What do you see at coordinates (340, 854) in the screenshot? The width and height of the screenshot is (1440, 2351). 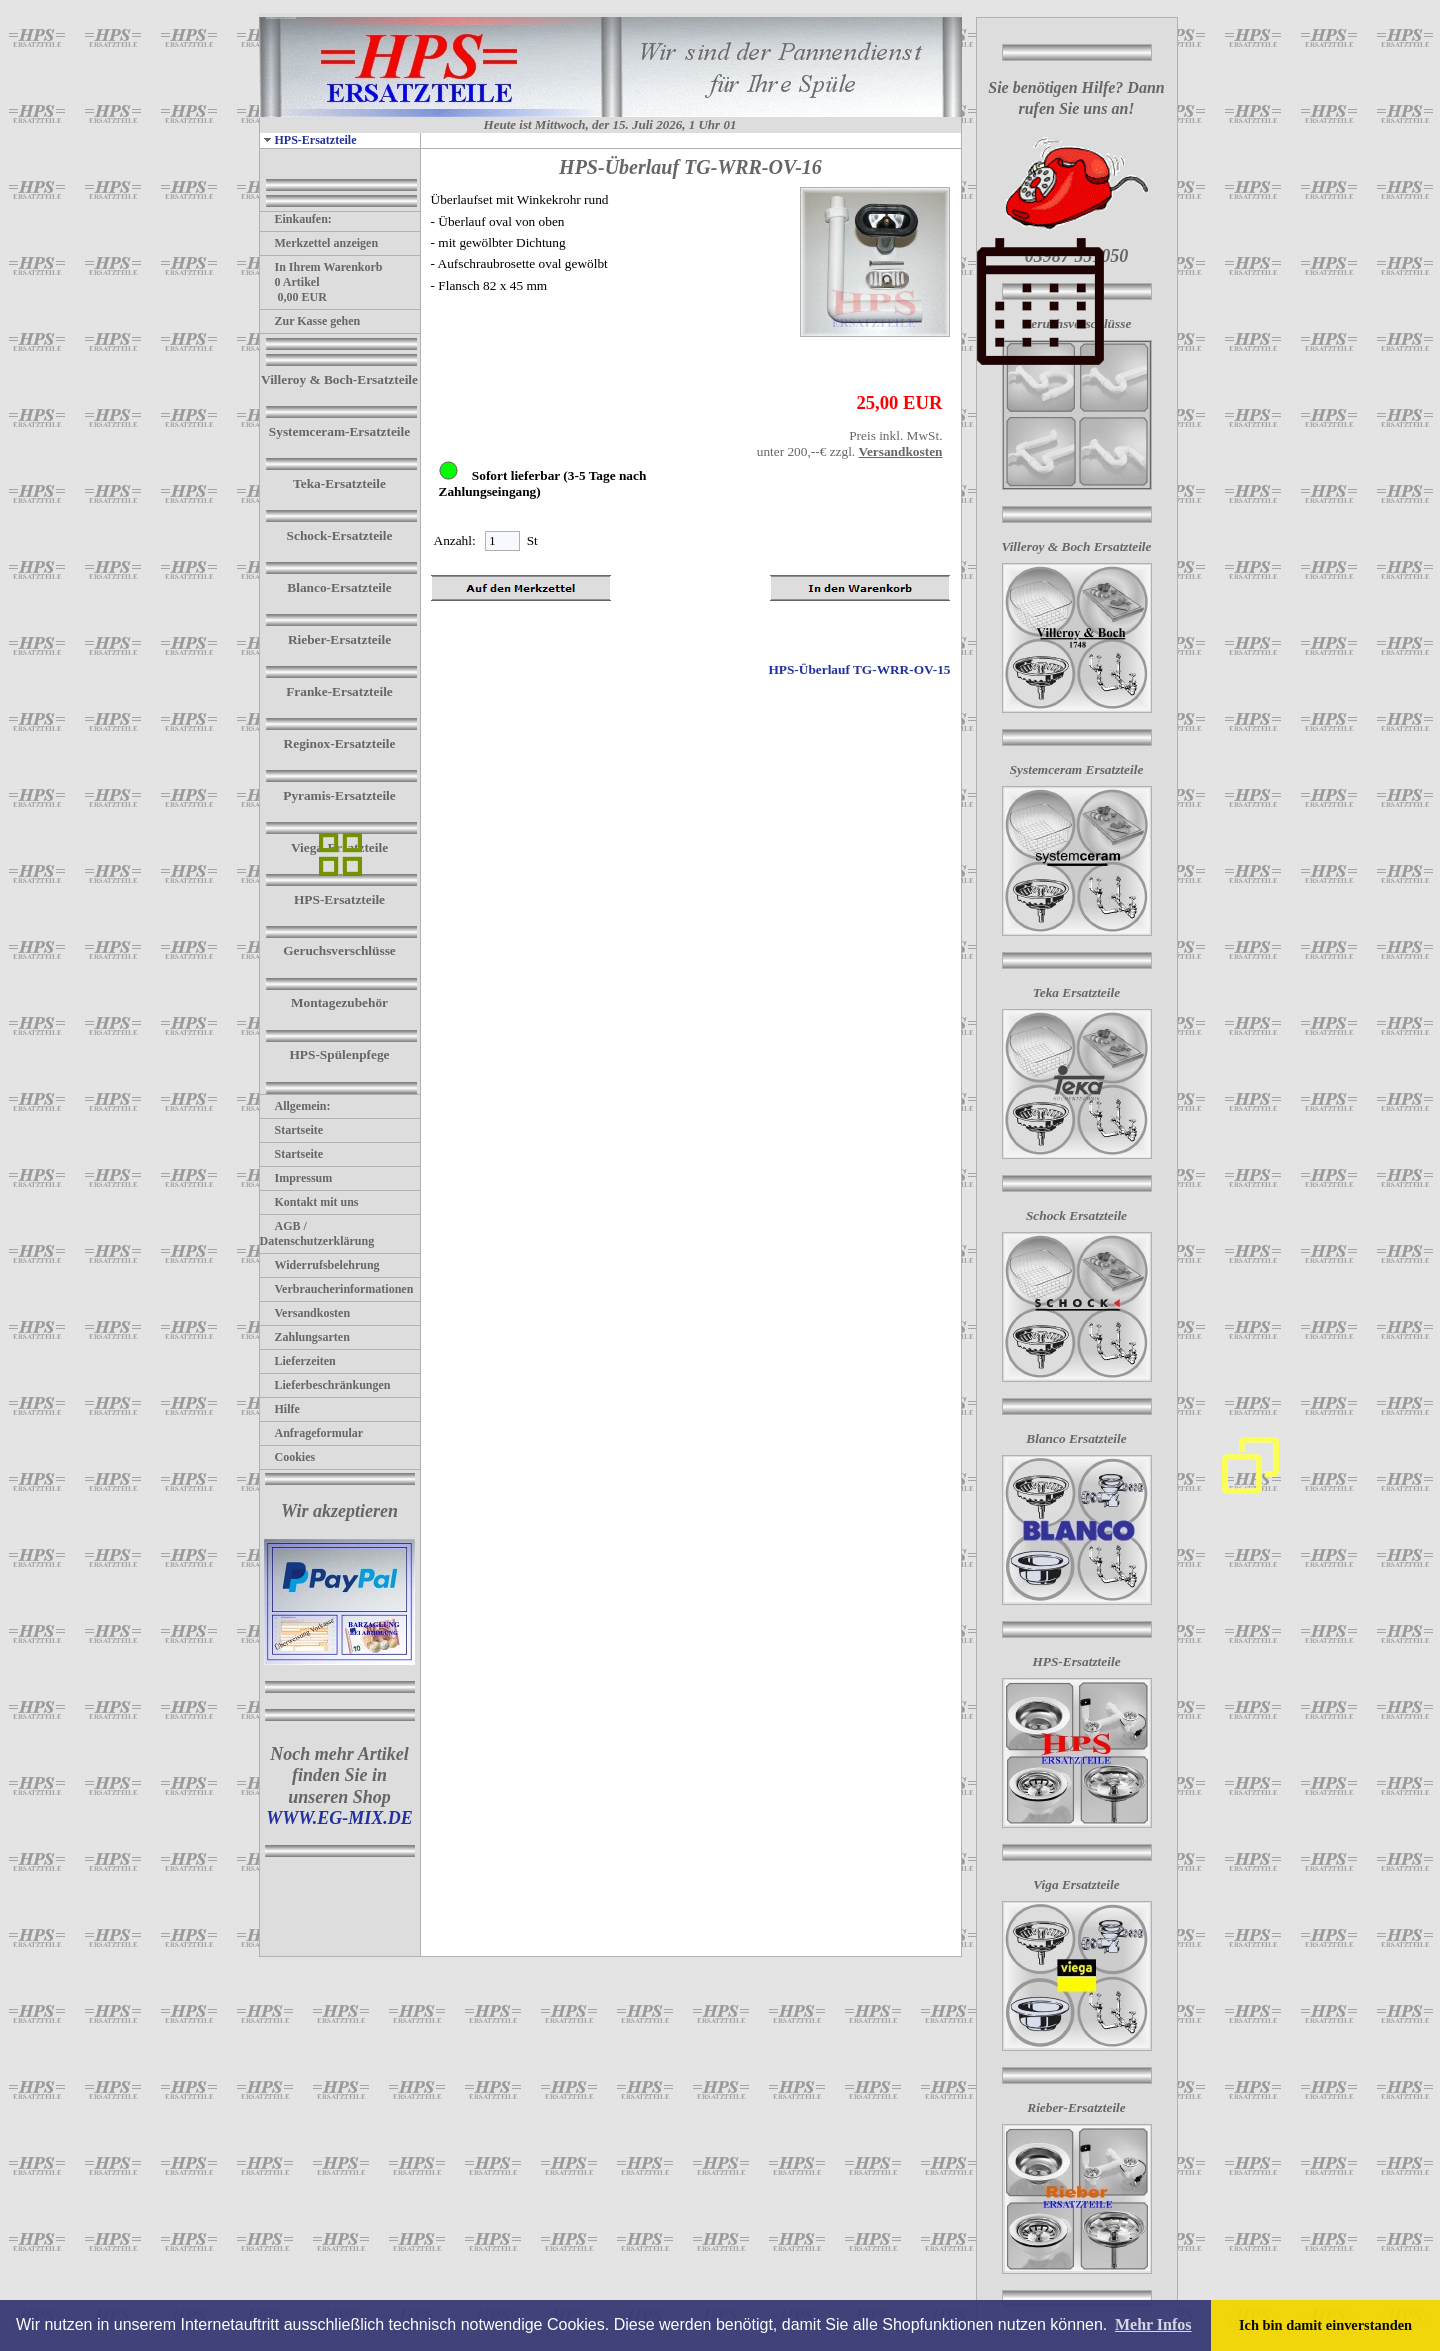 I see `switch to grid view` at bounding box center [340, 854].